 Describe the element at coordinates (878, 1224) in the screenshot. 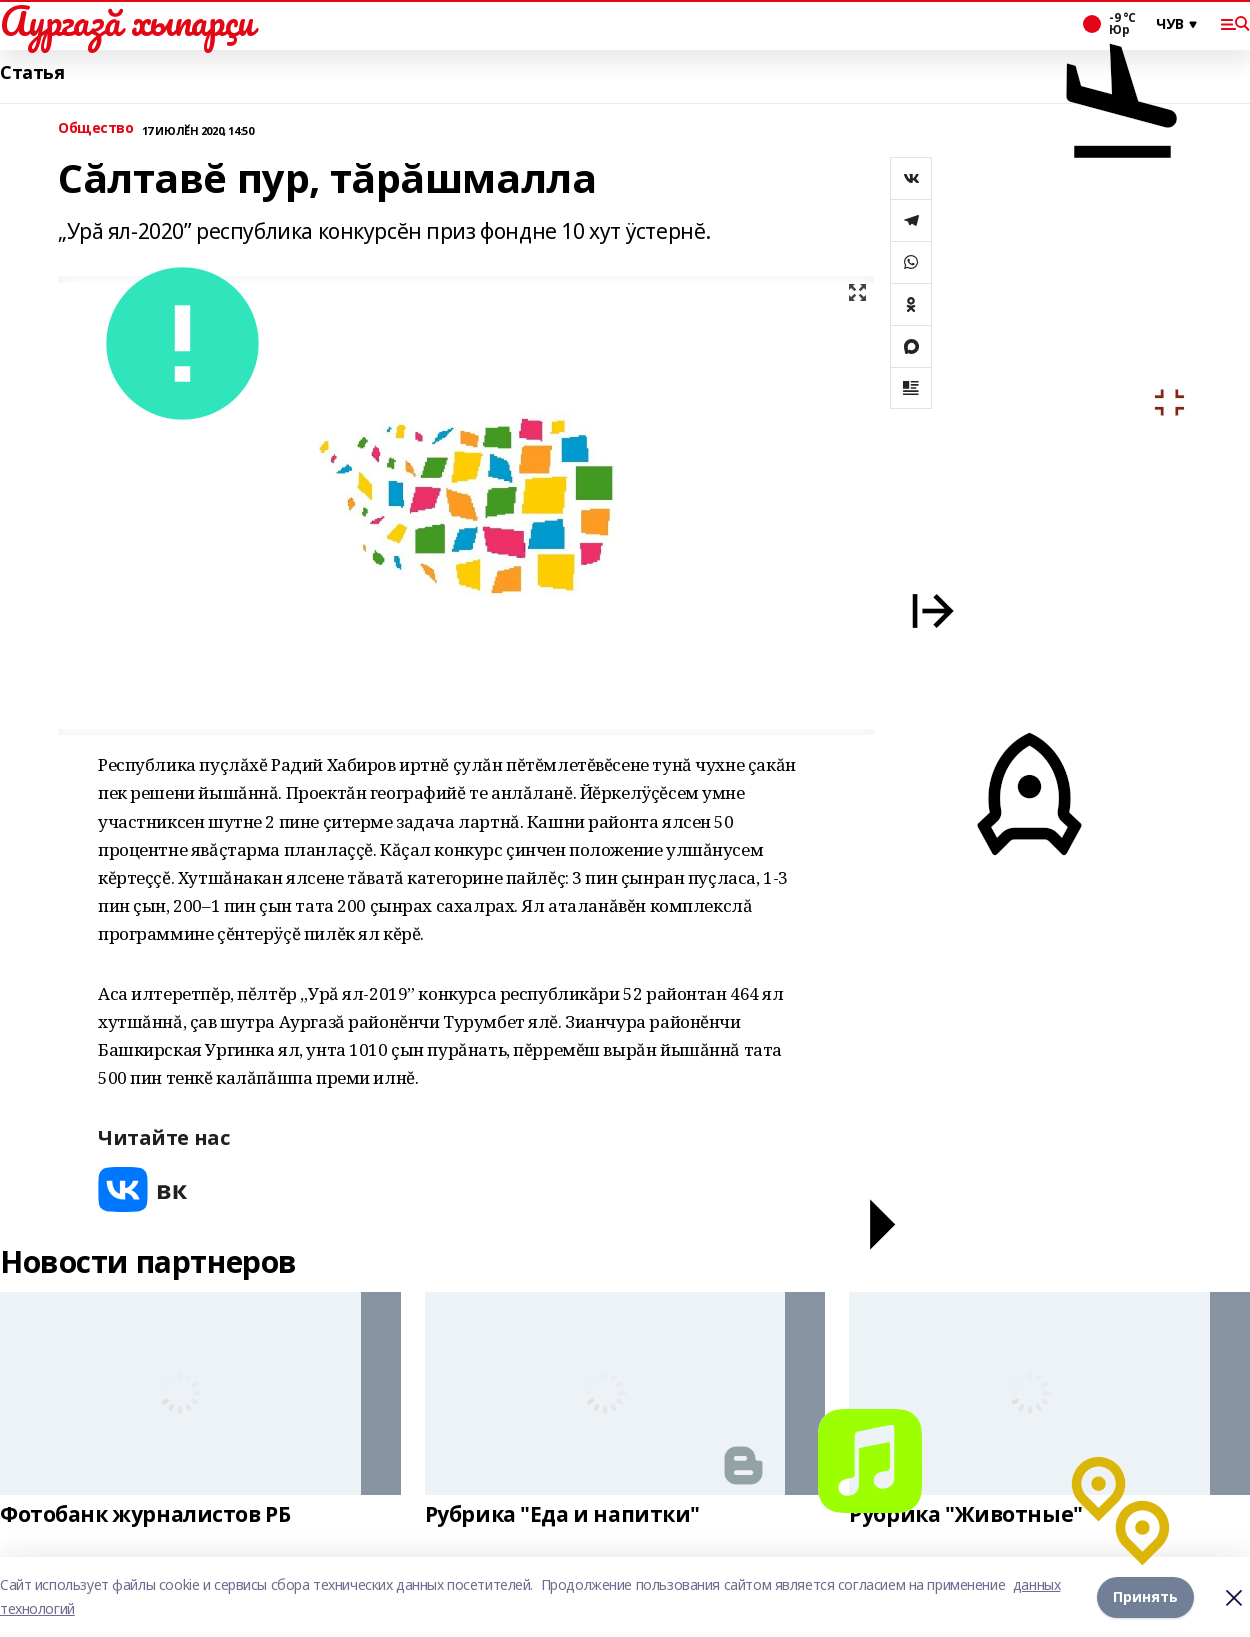

I see `navigate to the next item or screen` at that location.